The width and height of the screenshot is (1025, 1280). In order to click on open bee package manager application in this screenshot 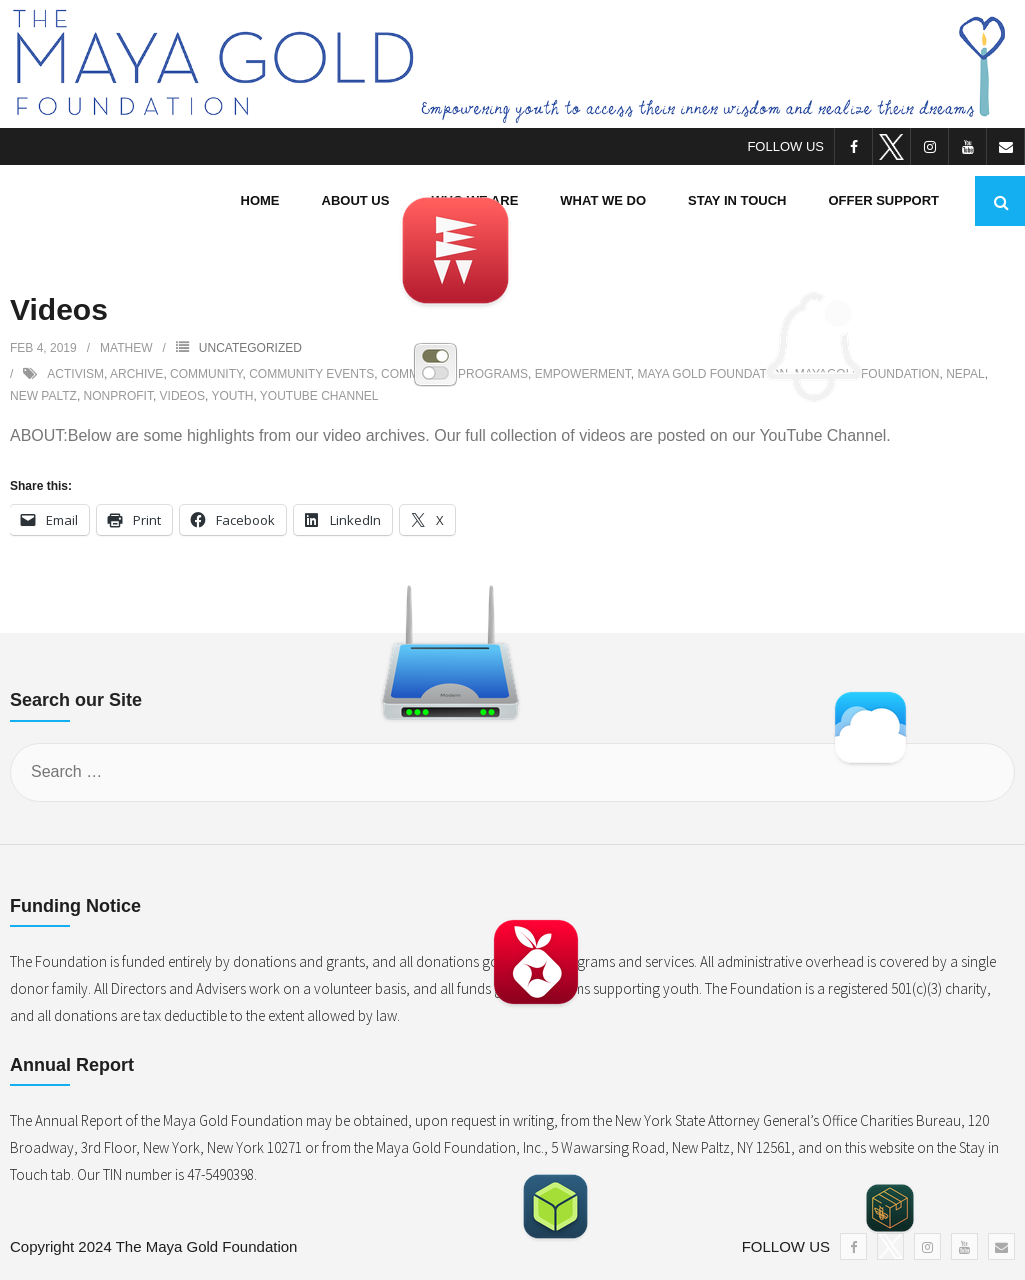, I will do `click(890, 1208)`.